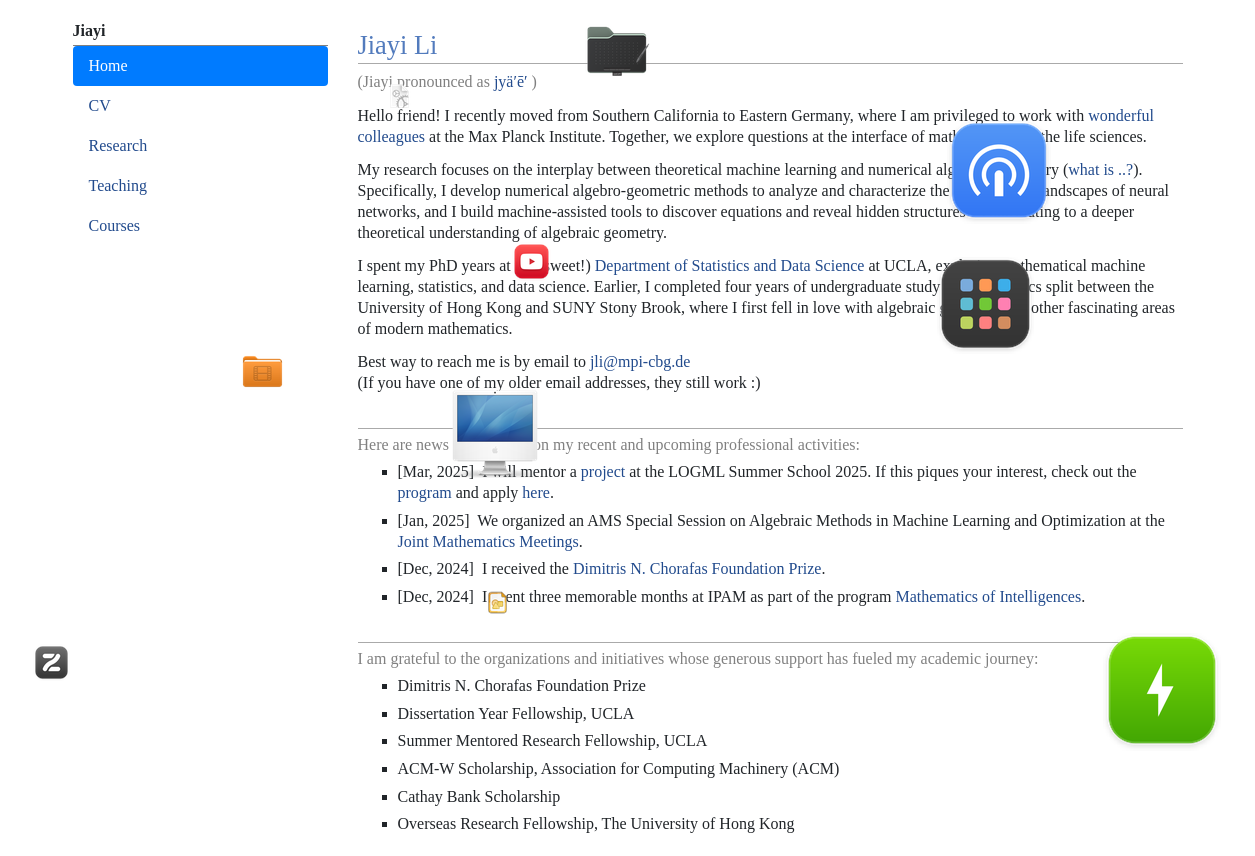 The height and width of the screenshot is (856, 1255). I want to click on shared library file used by system applications, so click(399, 96).